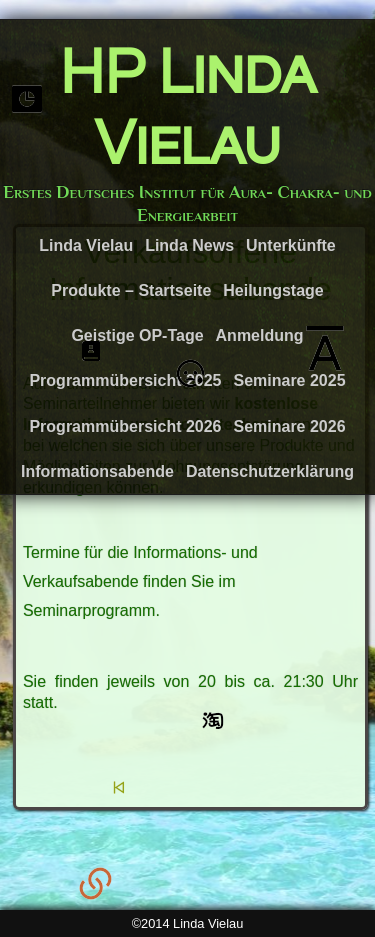  What do you see at coordinates (118, 787) in the screenshot?
I see `skip to previous track` at bounding box center [118, 787].